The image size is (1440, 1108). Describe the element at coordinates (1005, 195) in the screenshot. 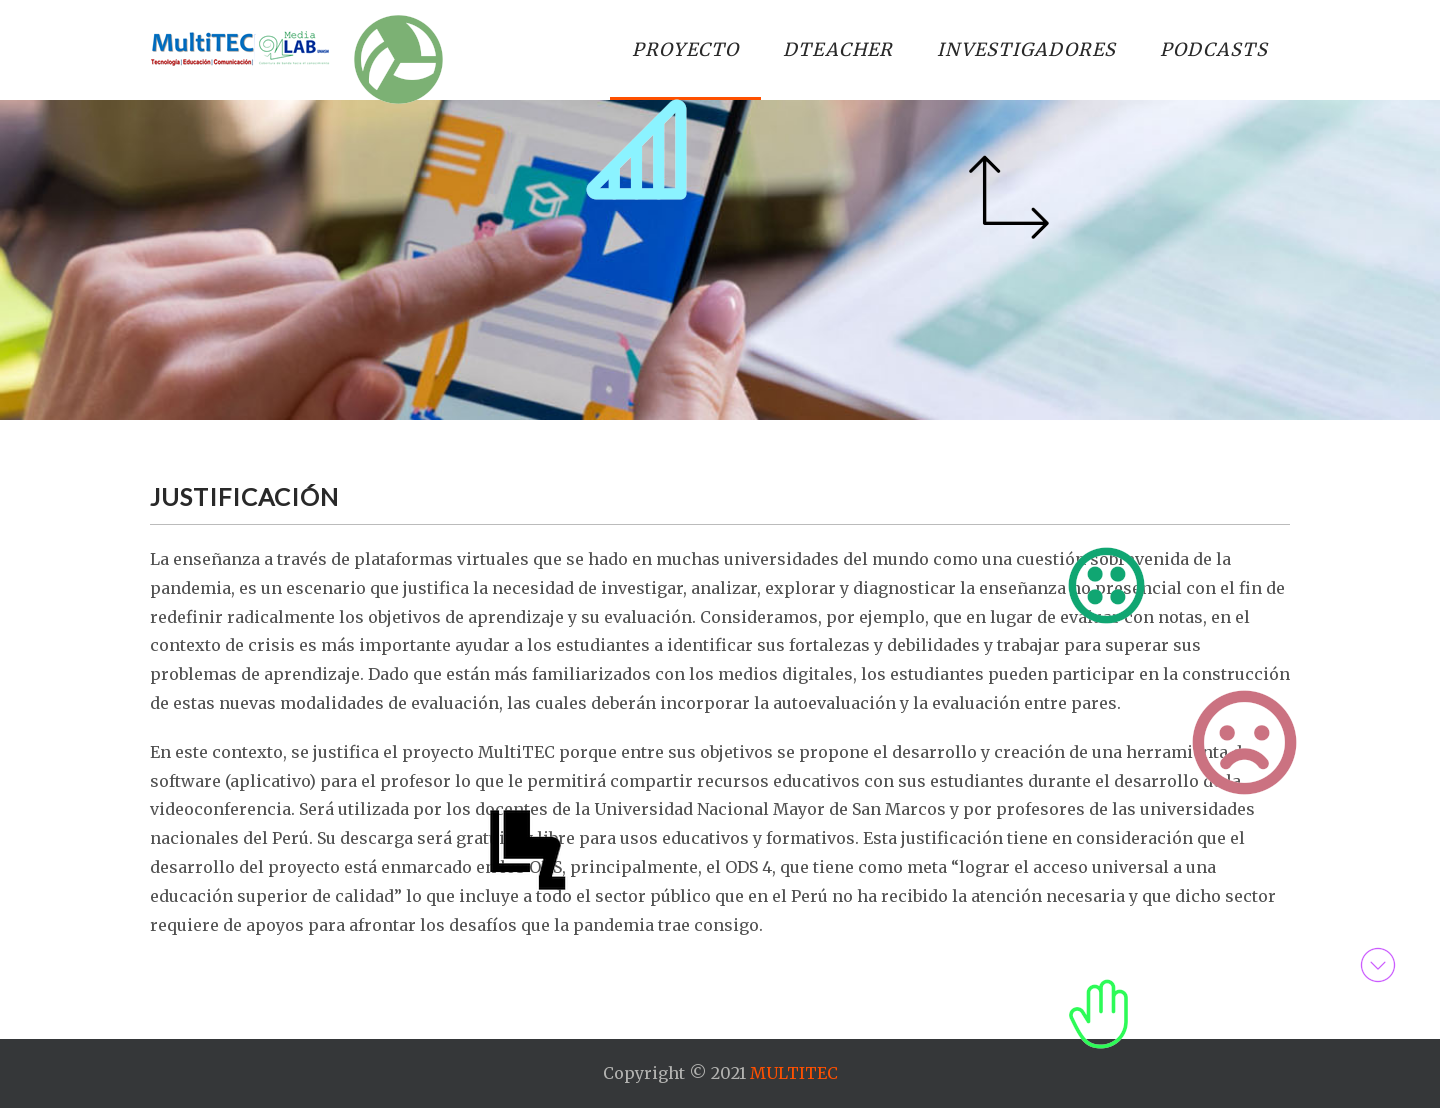

I see `vector path with two anchor points` at that location.